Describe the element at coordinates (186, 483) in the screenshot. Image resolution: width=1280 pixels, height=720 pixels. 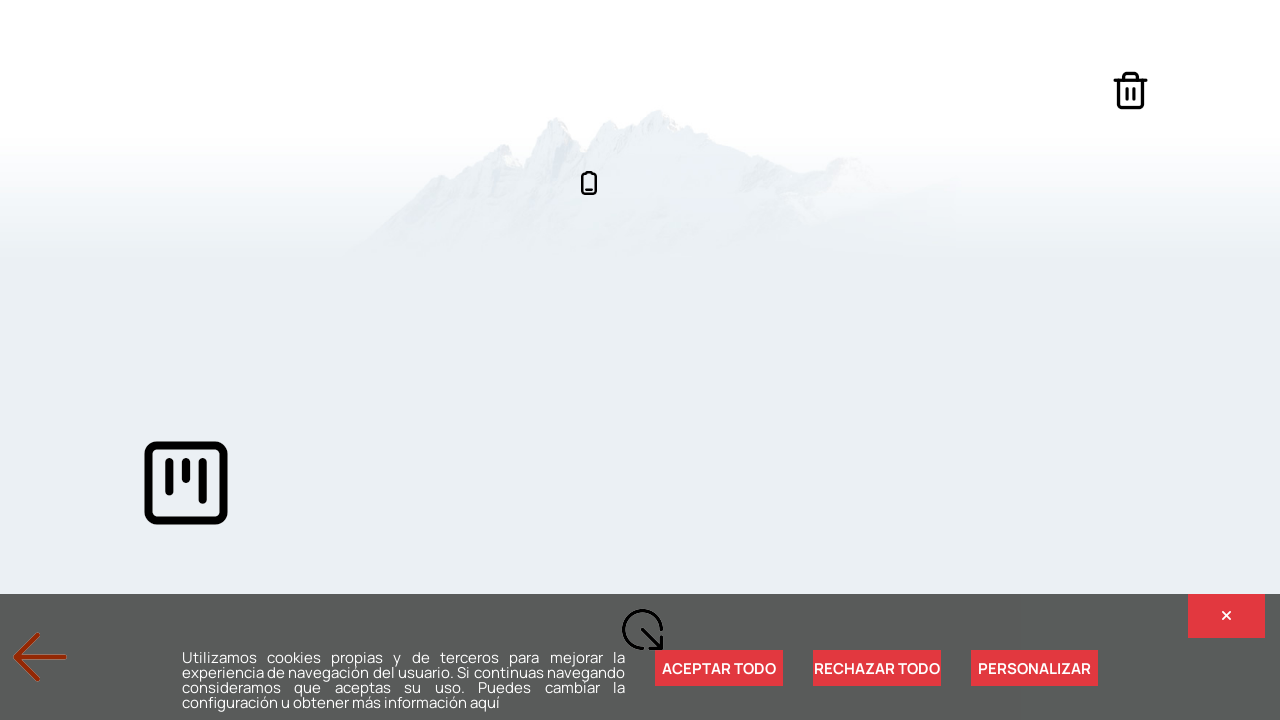
I see `open kanban board view` at that location.